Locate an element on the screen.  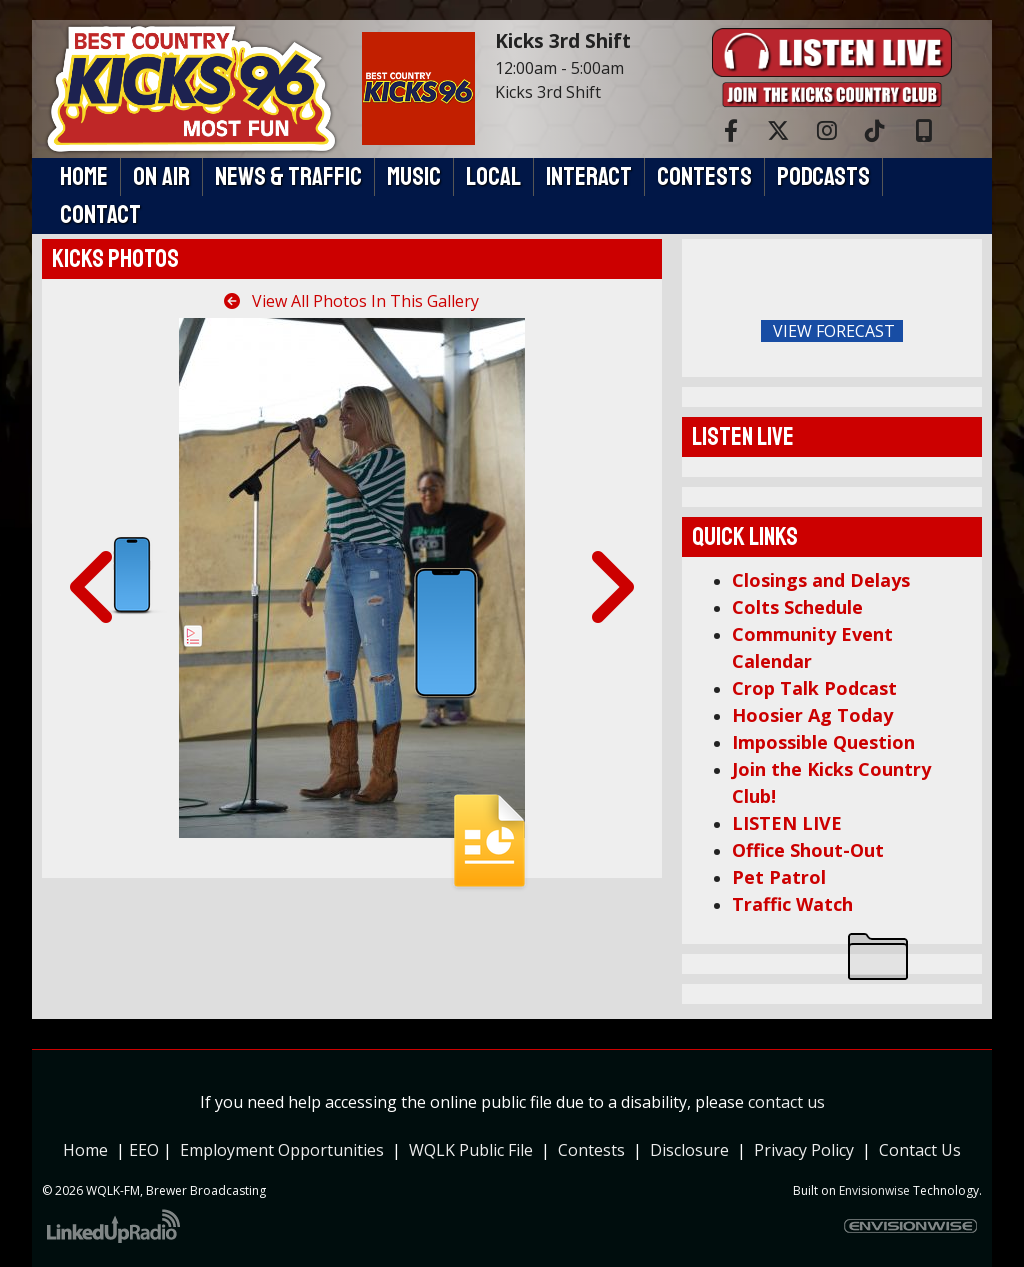
iPhone 12 Pro Max device identifier in system settings is located at coordinates (446, 635).